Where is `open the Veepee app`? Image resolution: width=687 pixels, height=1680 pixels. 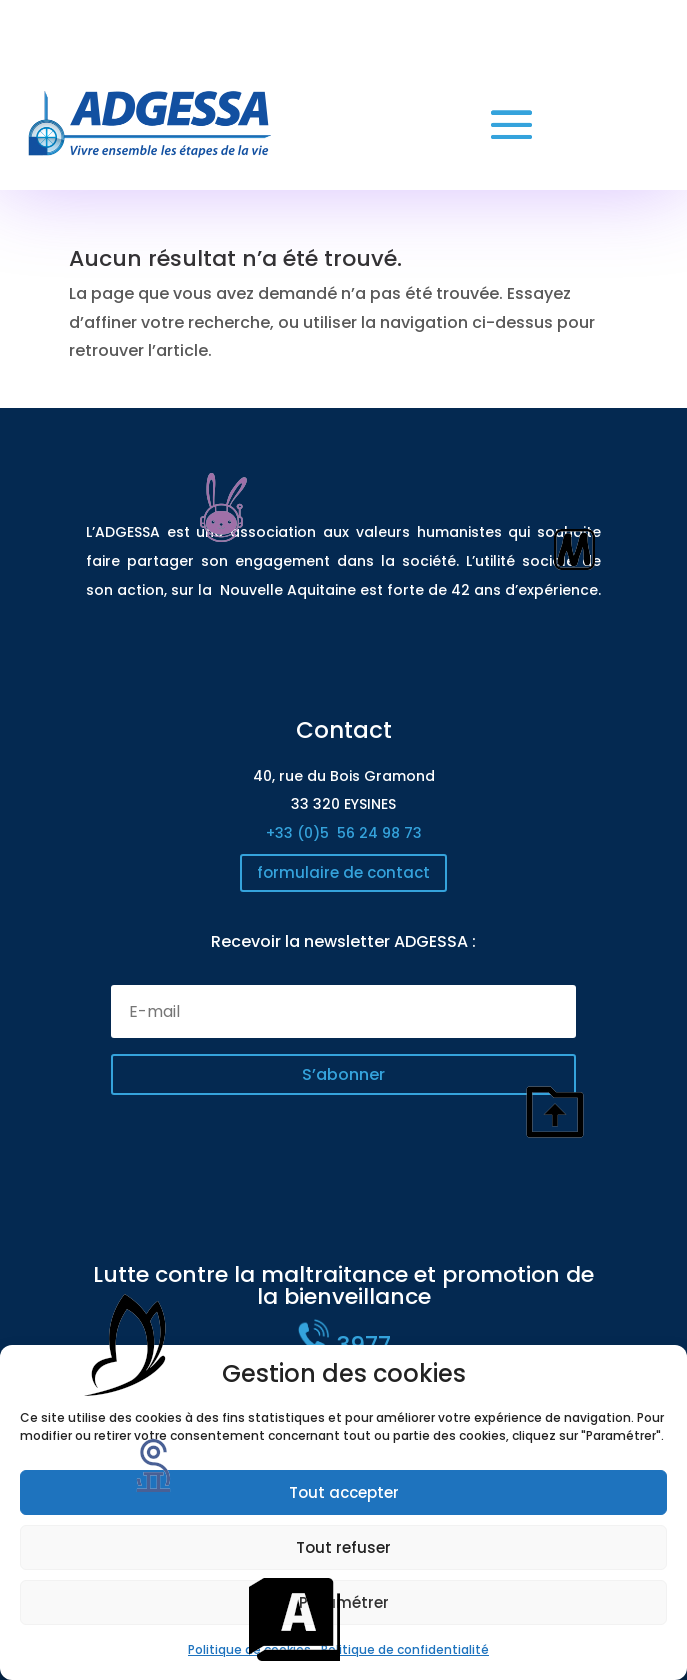 open the Veepee app is located at coordinates (125, 1345).